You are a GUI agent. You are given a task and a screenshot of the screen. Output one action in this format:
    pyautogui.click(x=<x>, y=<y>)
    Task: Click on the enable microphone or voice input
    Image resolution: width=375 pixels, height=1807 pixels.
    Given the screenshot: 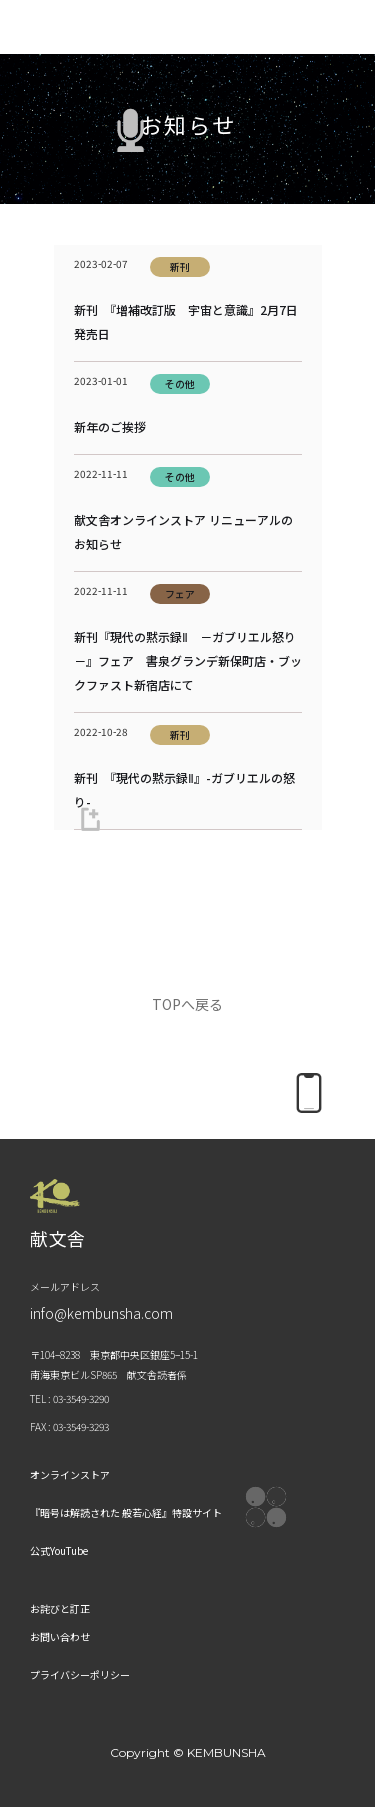 What is the action you would take?
    pyautogui.click(x=132, y=129)
    